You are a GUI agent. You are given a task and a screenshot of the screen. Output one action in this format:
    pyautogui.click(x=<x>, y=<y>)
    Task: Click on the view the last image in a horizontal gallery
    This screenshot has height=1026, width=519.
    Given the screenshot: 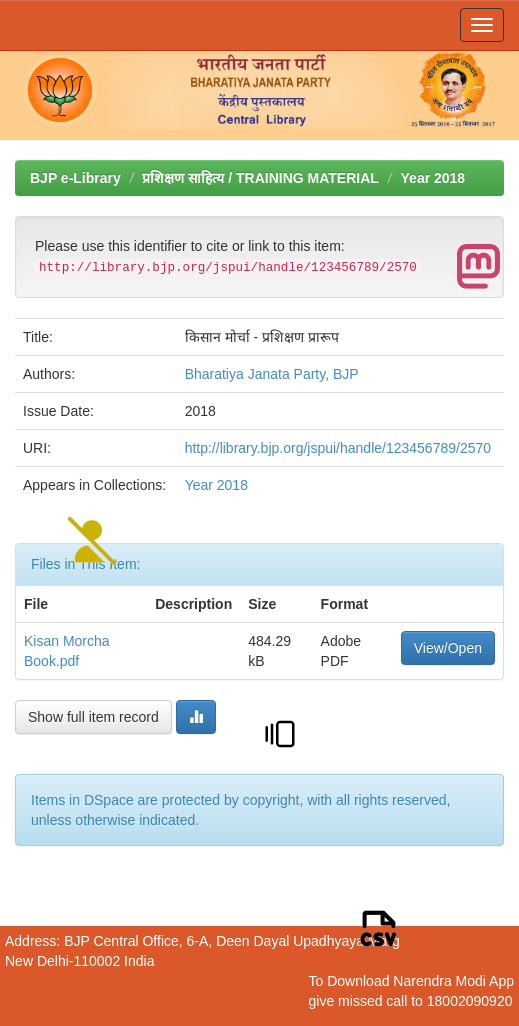 What is the action you would take?
    pyautogui.click(x=280, y=734)
    